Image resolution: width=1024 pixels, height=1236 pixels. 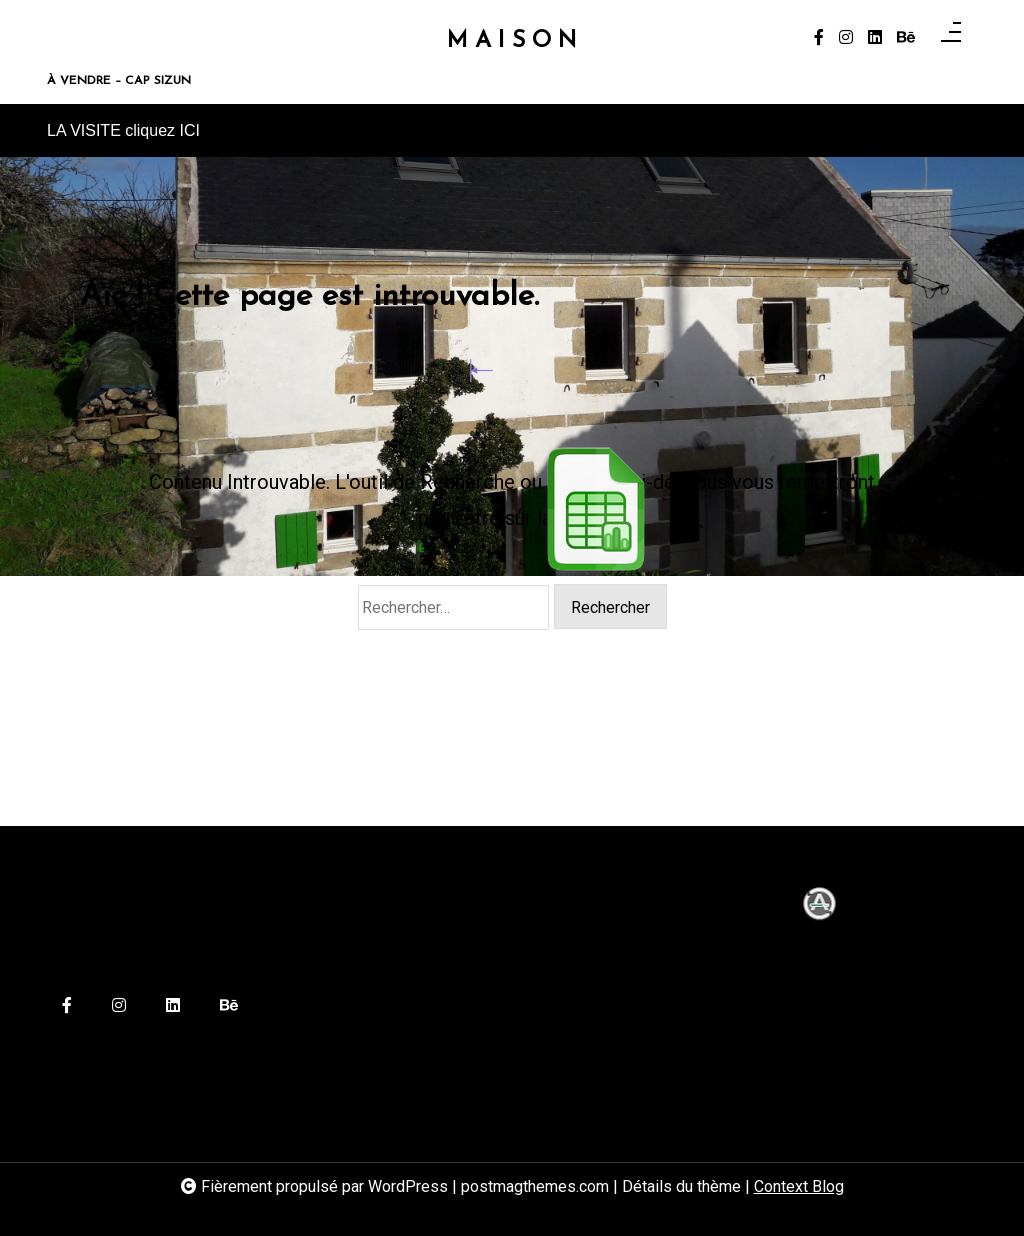 What do you see at coordinates (819, 903) in the screenshot?
I see `open the software update manager` at bounding box center [819, 903].